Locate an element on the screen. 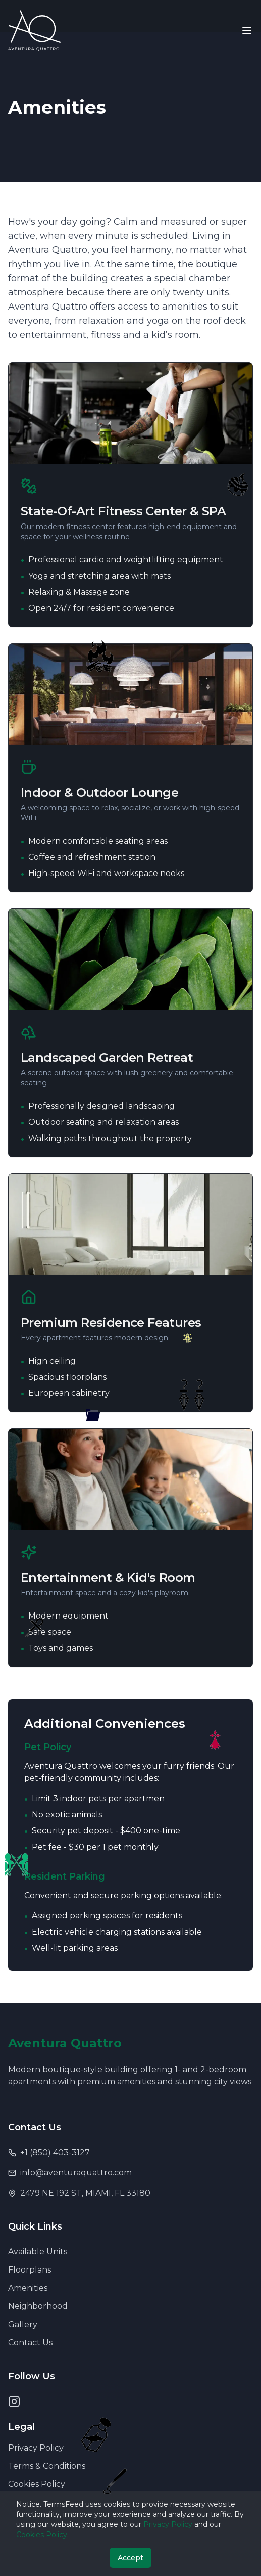  view crystal earrings in inventory is located at coordinates (191, 1394).